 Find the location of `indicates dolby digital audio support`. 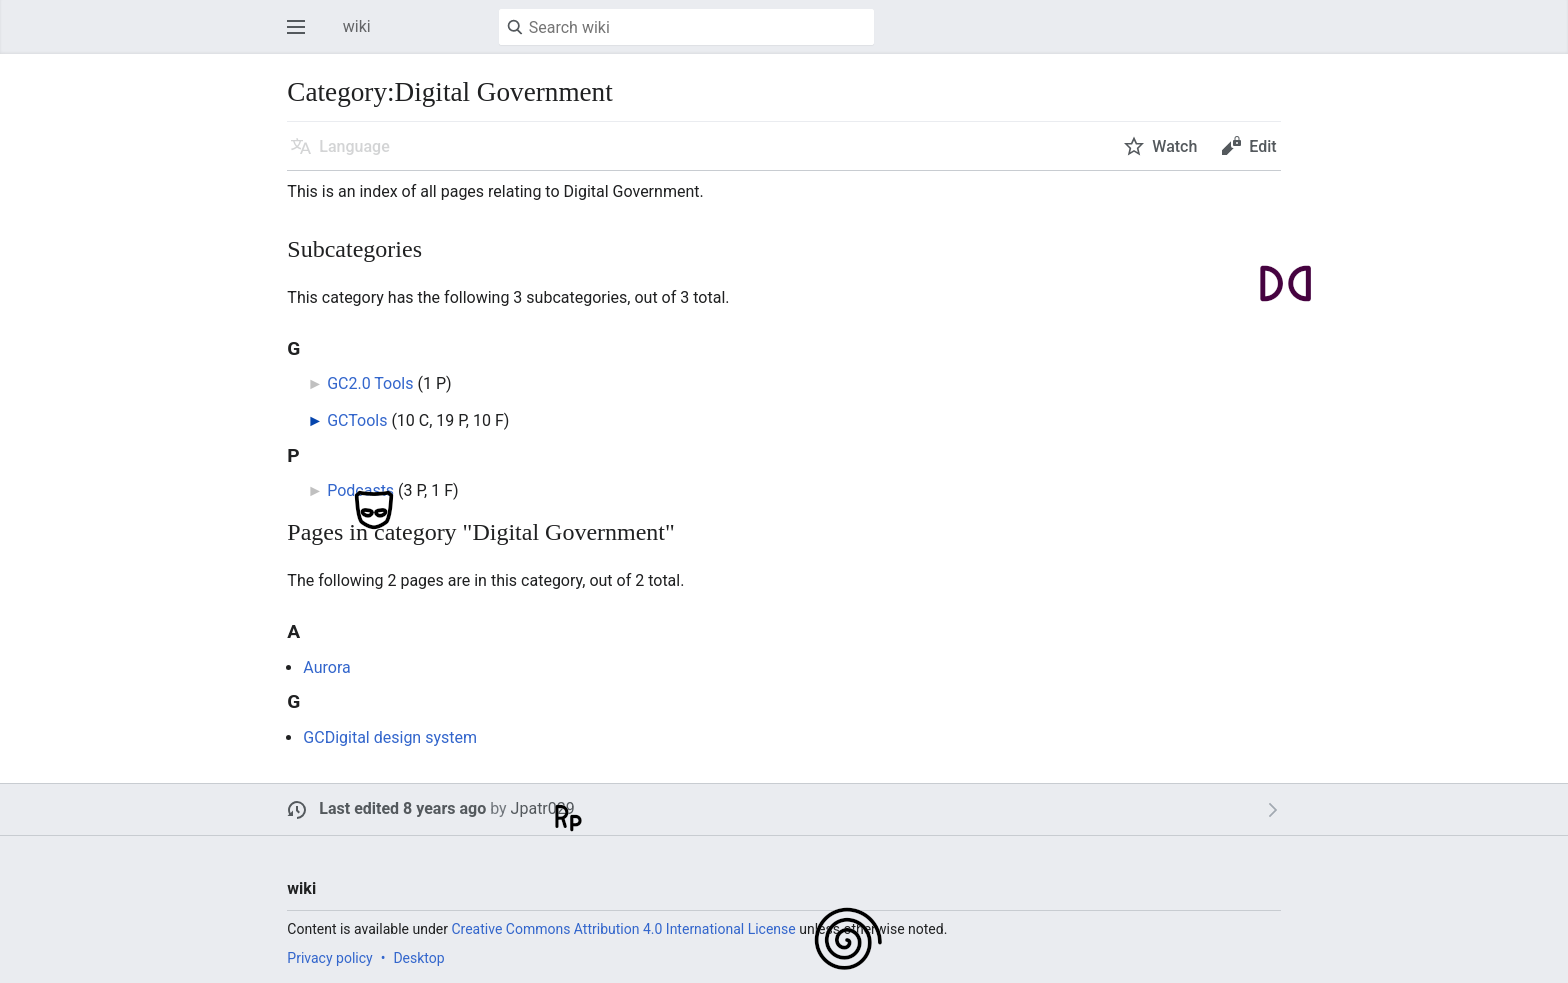

indicates dolby digital audio support is located at coordinates (1285, 283).